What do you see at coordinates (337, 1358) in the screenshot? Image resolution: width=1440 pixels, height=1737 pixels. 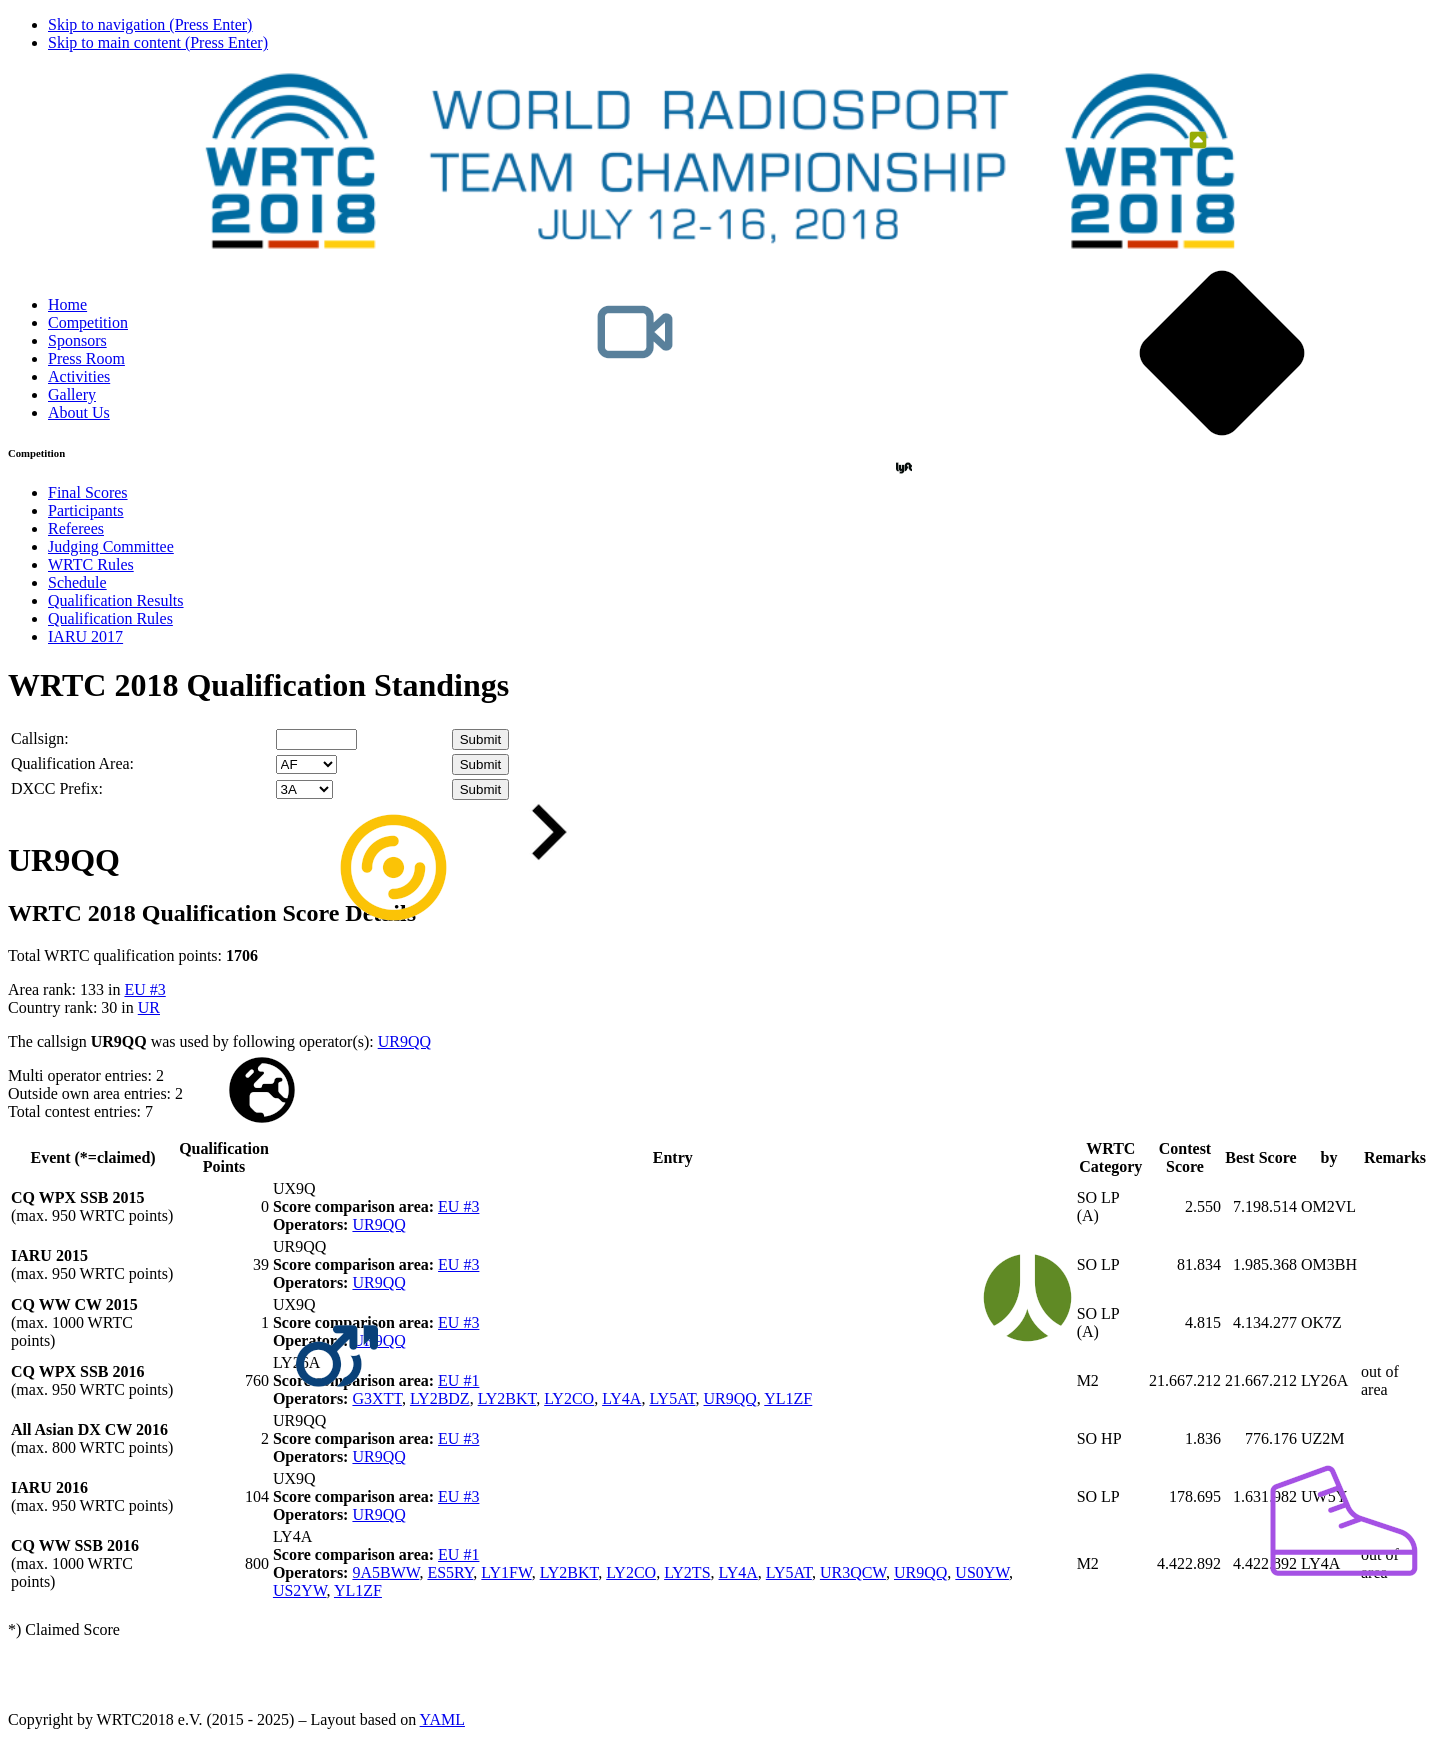 I see `indicates male-male relationship or gay men` at bounding box center [337, 1358].